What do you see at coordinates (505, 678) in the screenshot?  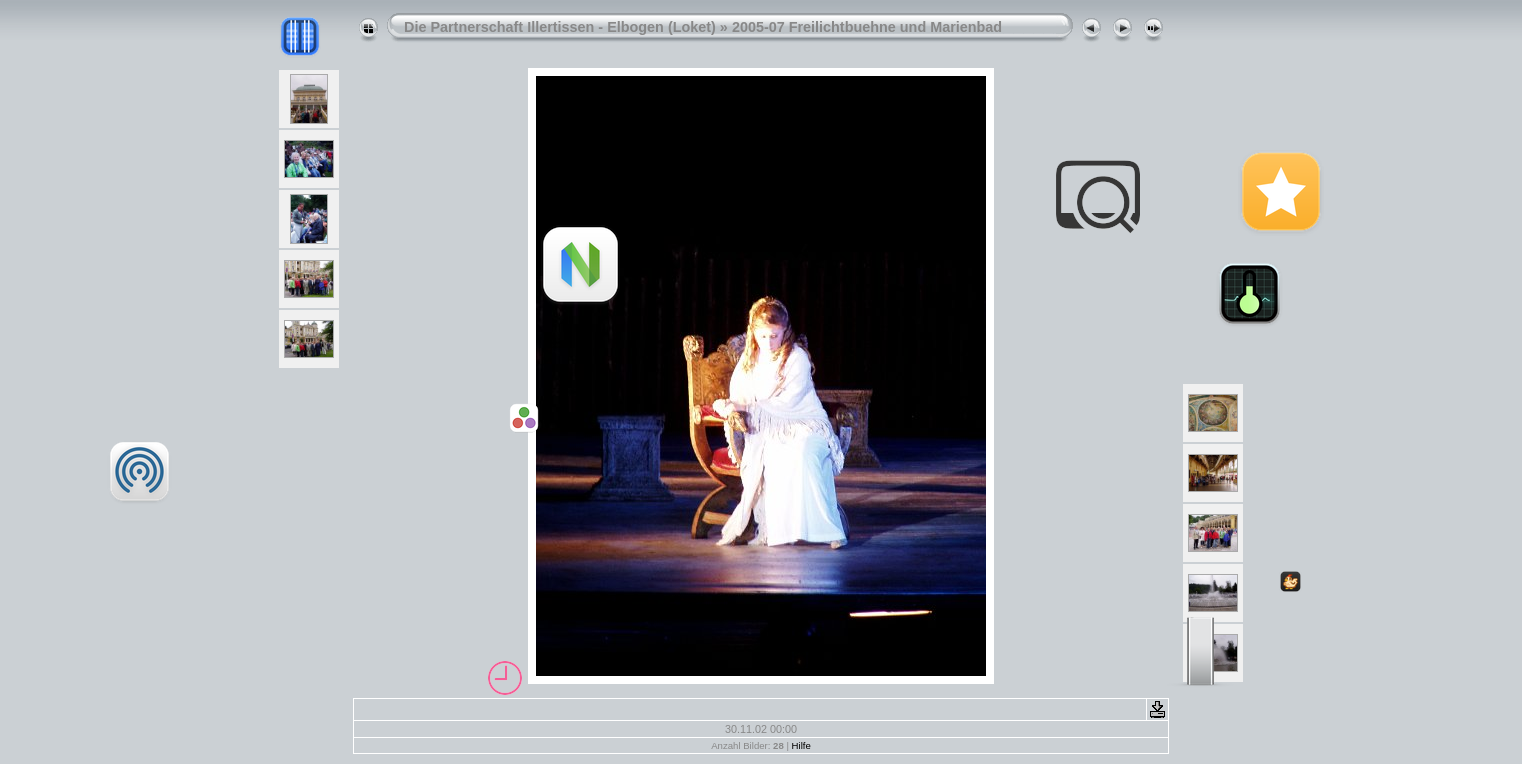 I see `view recently used emojis` at bounding box center [505, 678].